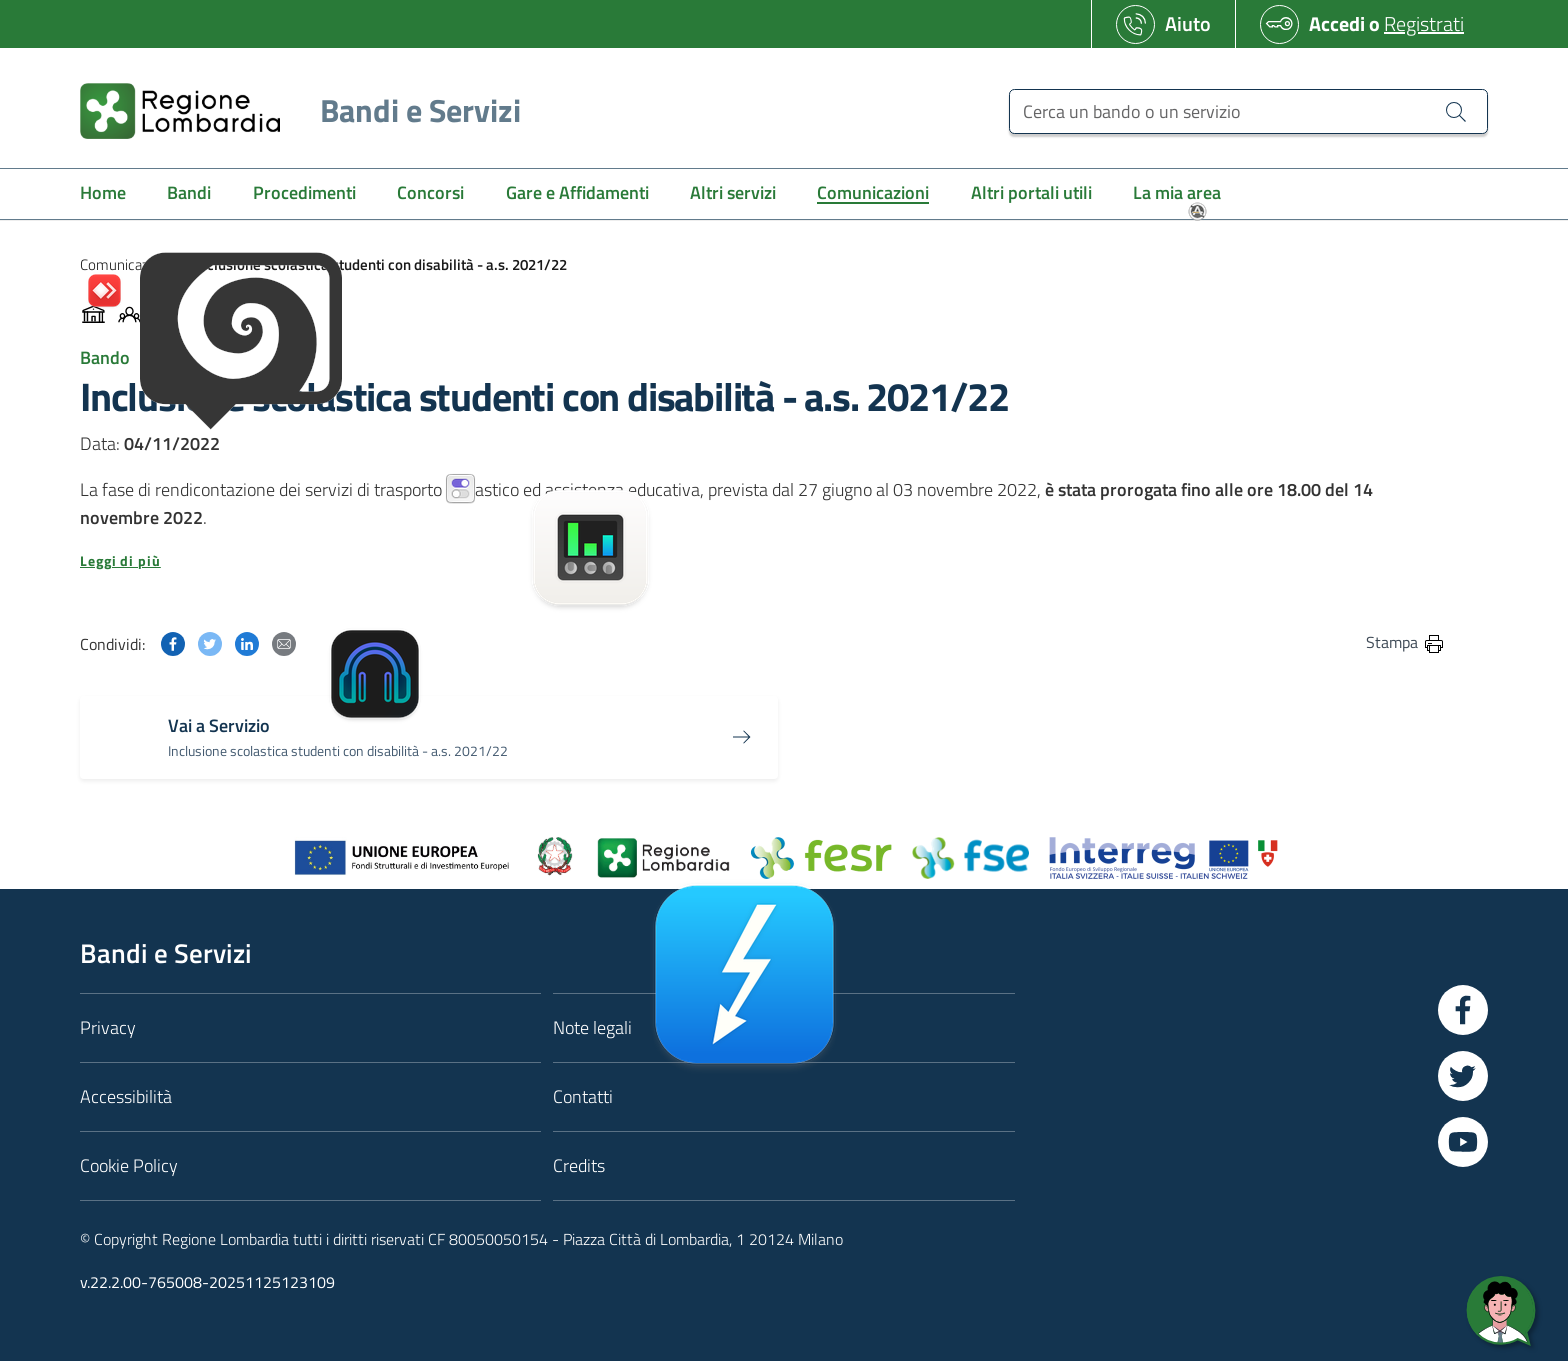 This screenshot has width=1568, height=1361. I want to click on check for available software updates, so click(1197, 211).